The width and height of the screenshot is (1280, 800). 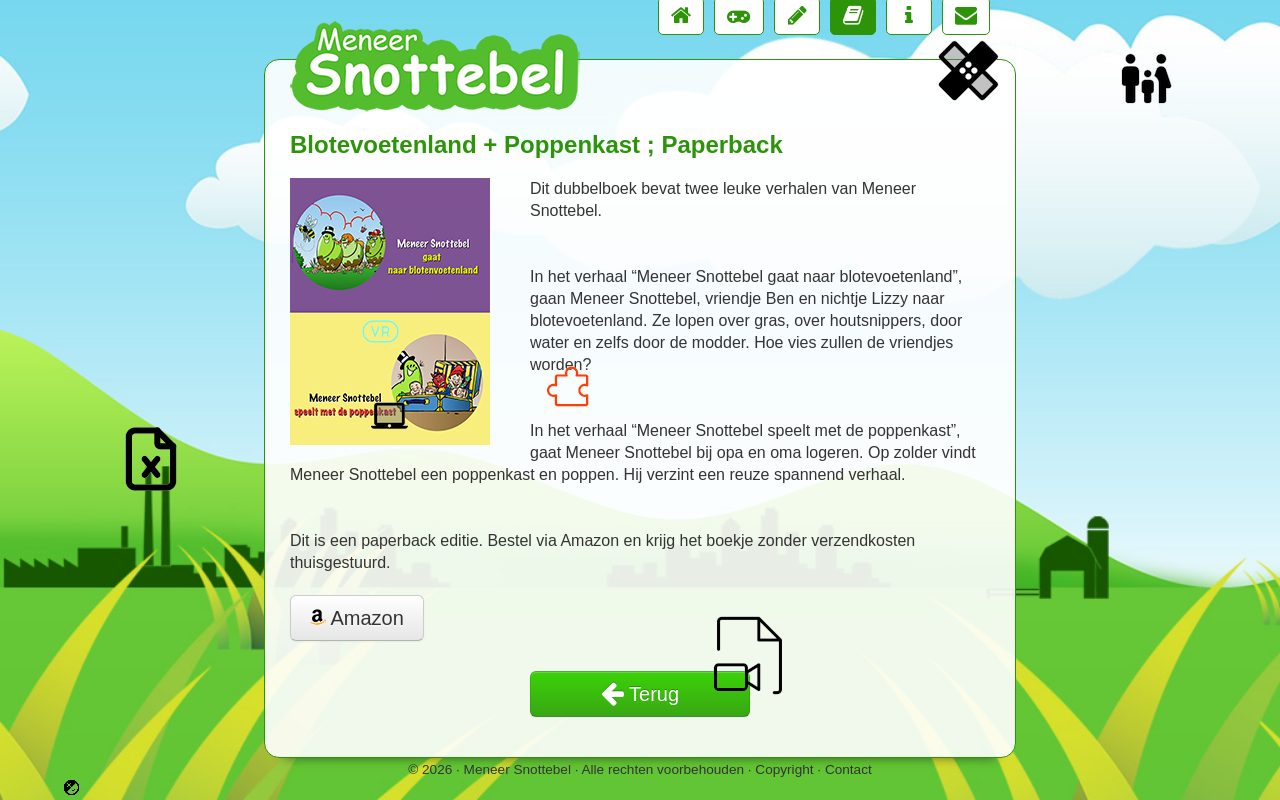 I want to click on apply healing or repair tool to image, so click(x=968, y=70).